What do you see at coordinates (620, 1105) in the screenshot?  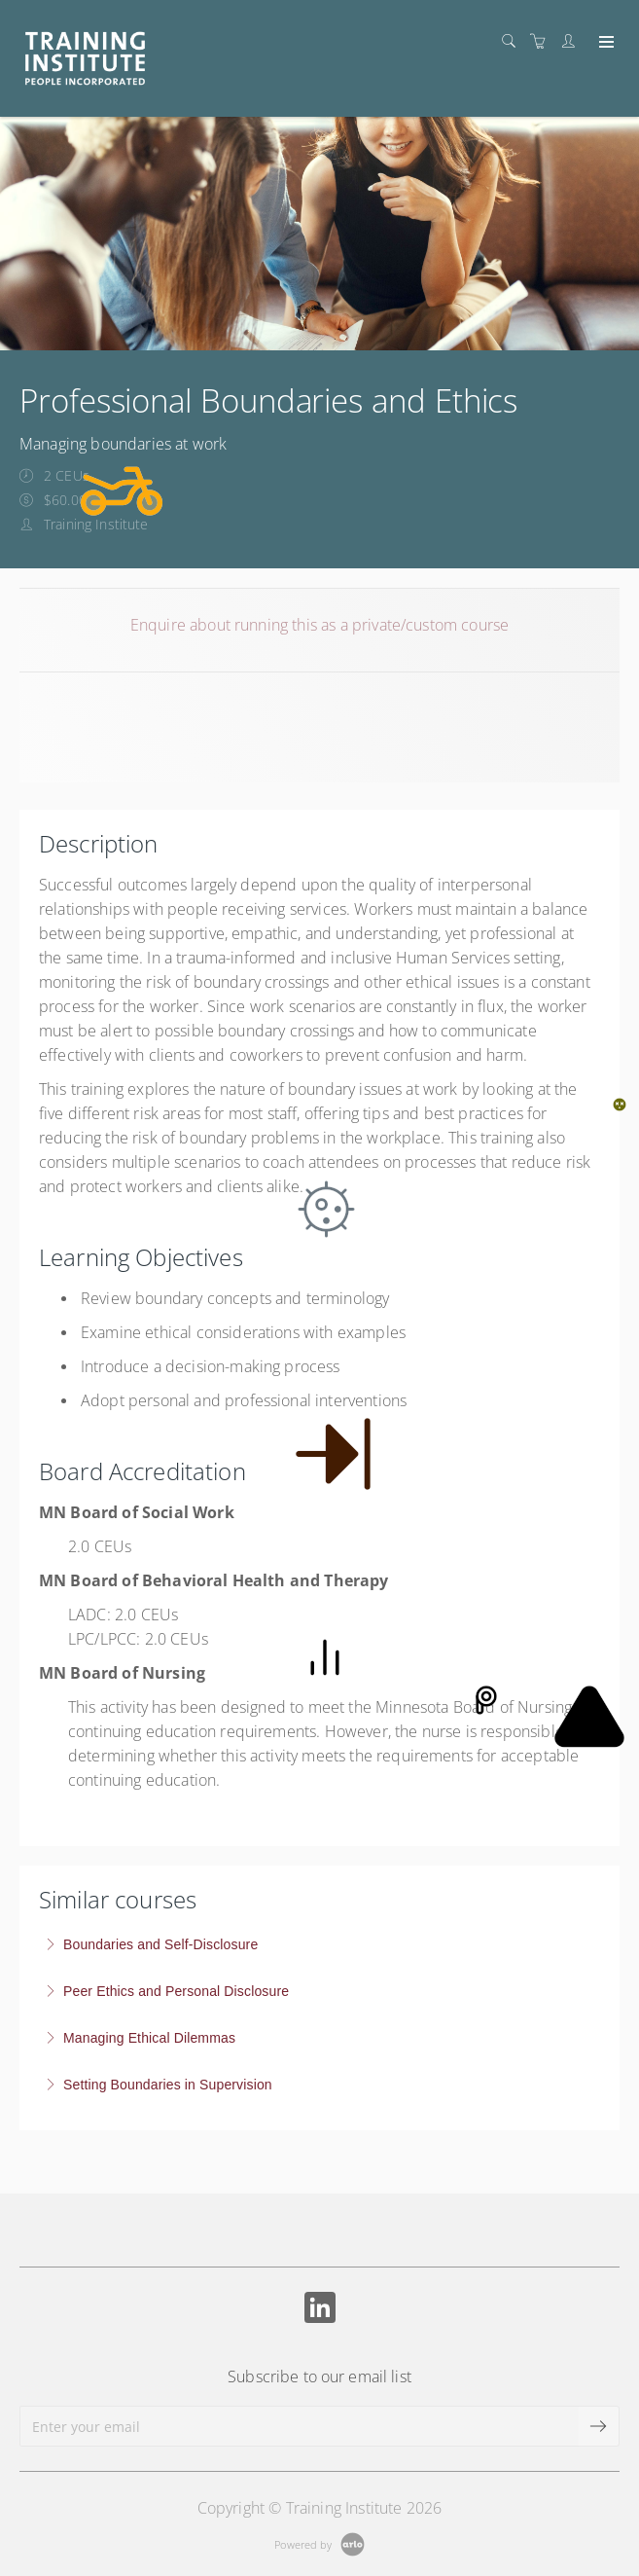 I see `indicates an error or failed action` at bounding box center [620, 1105].